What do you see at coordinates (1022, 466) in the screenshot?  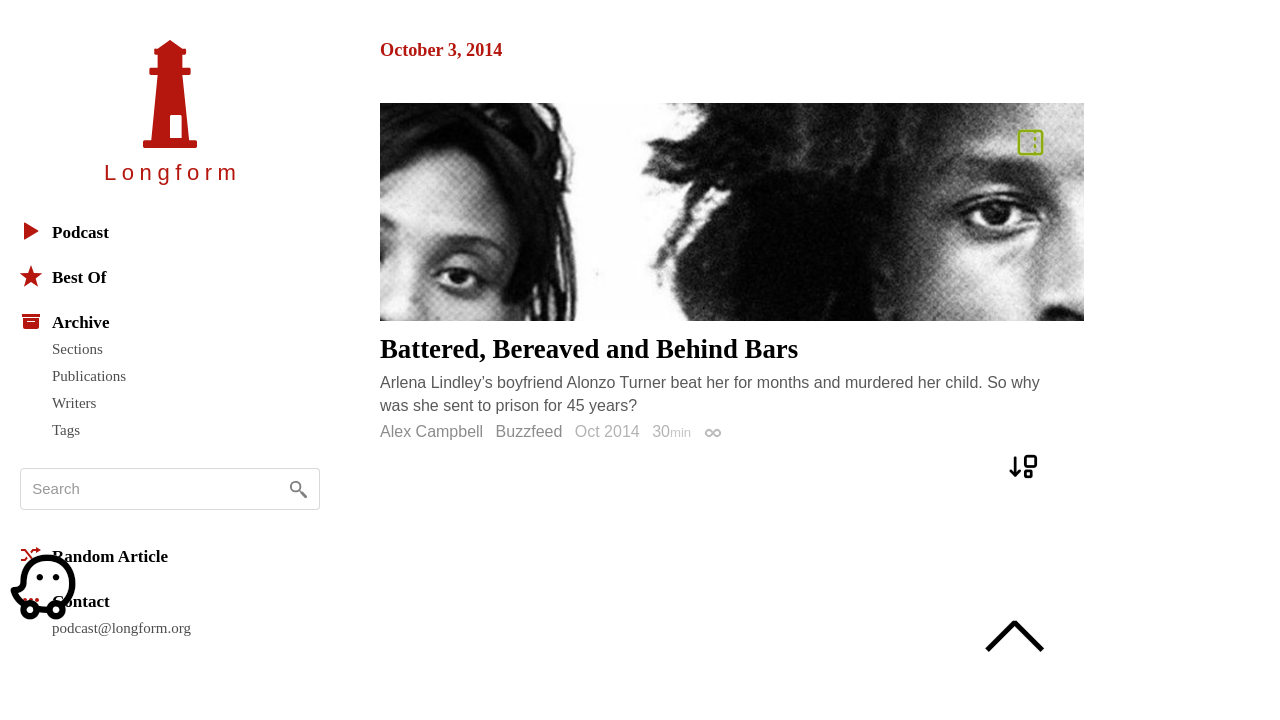 I see `sort items from smallest to largest` at bounding box center [1022, 466].